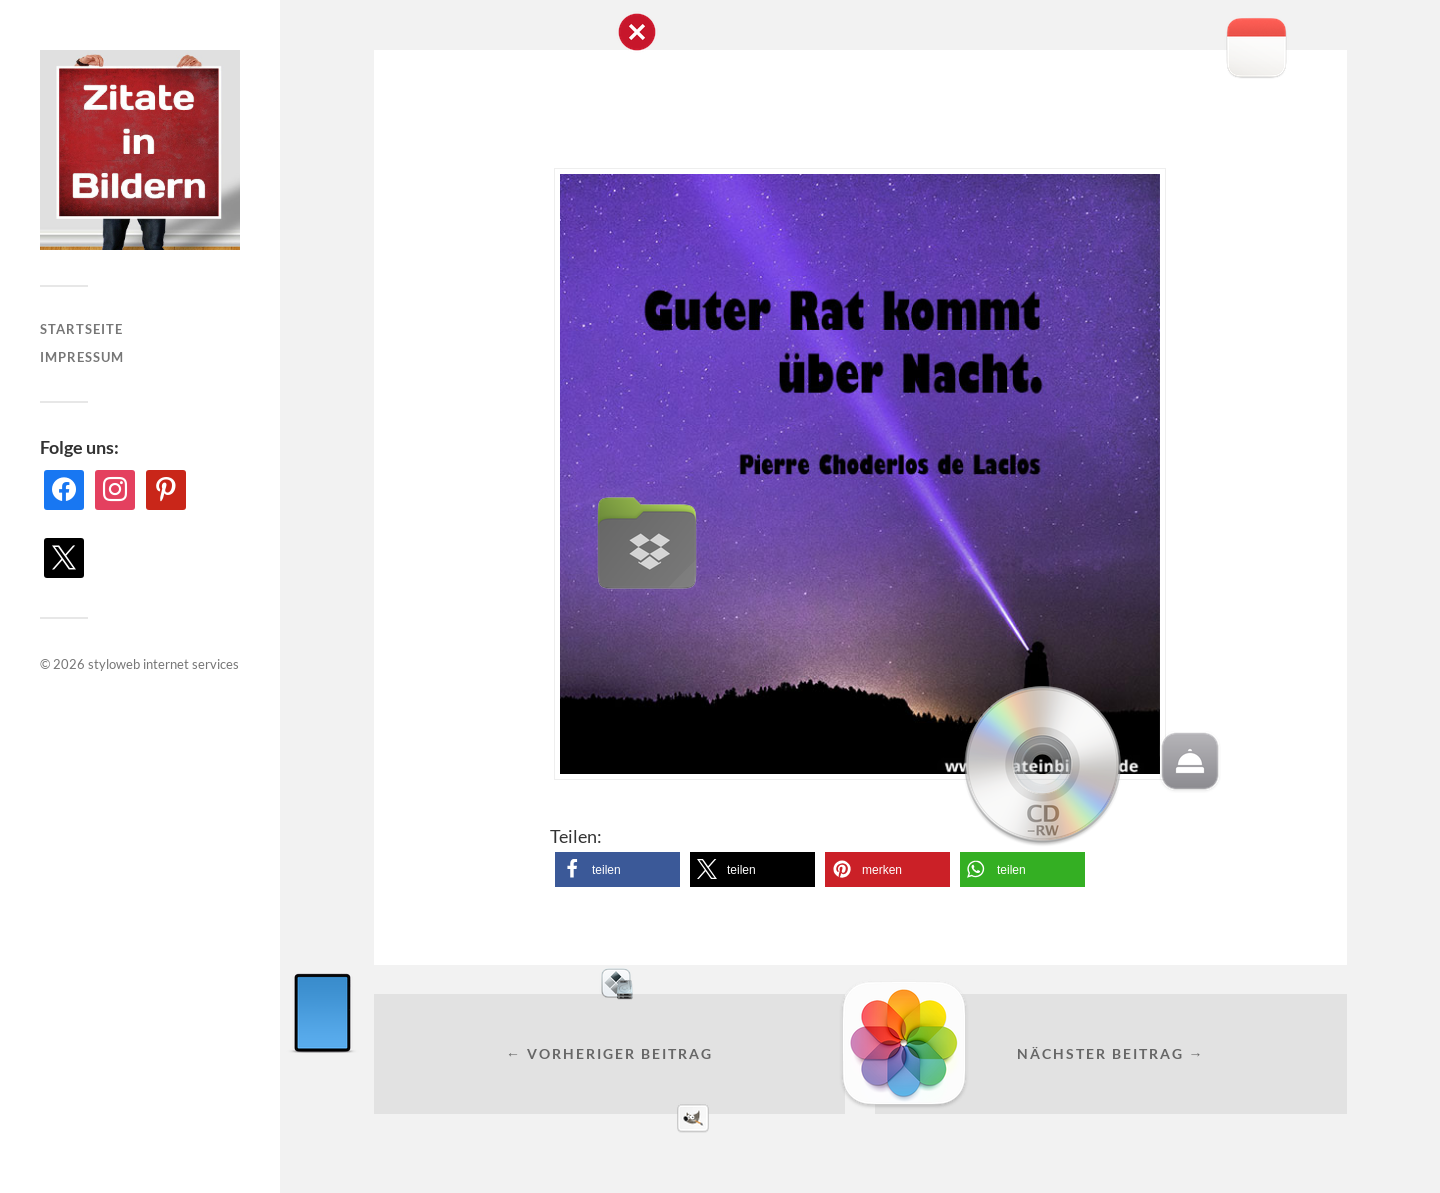  I want to click on compressed GIMP project file, so click(693, 1117).